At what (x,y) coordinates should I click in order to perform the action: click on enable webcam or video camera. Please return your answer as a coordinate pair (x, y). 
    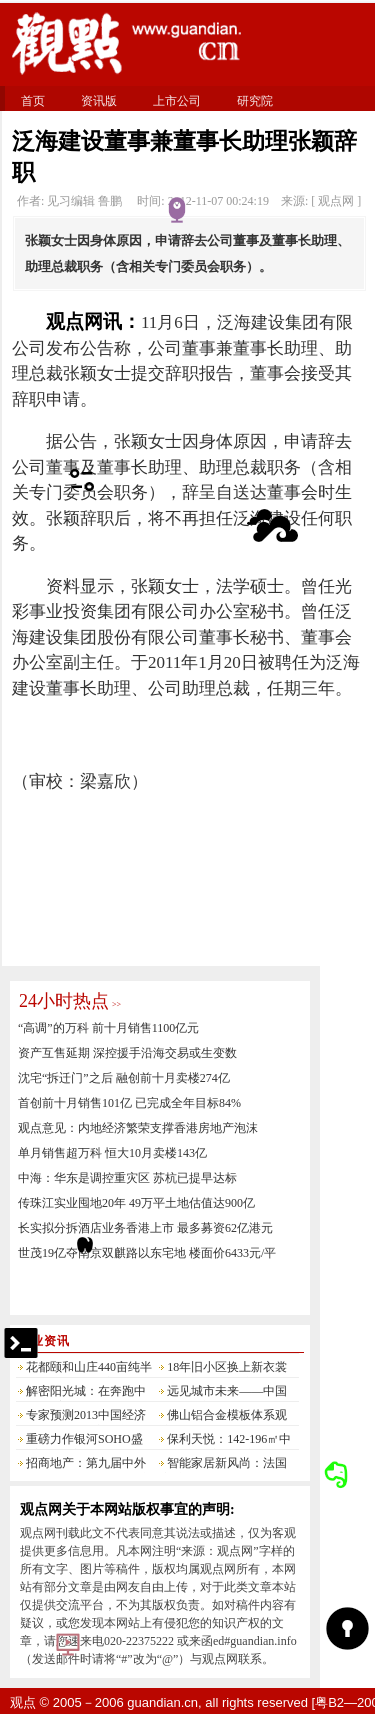
    Looking at the image, I should click on (177, 210).